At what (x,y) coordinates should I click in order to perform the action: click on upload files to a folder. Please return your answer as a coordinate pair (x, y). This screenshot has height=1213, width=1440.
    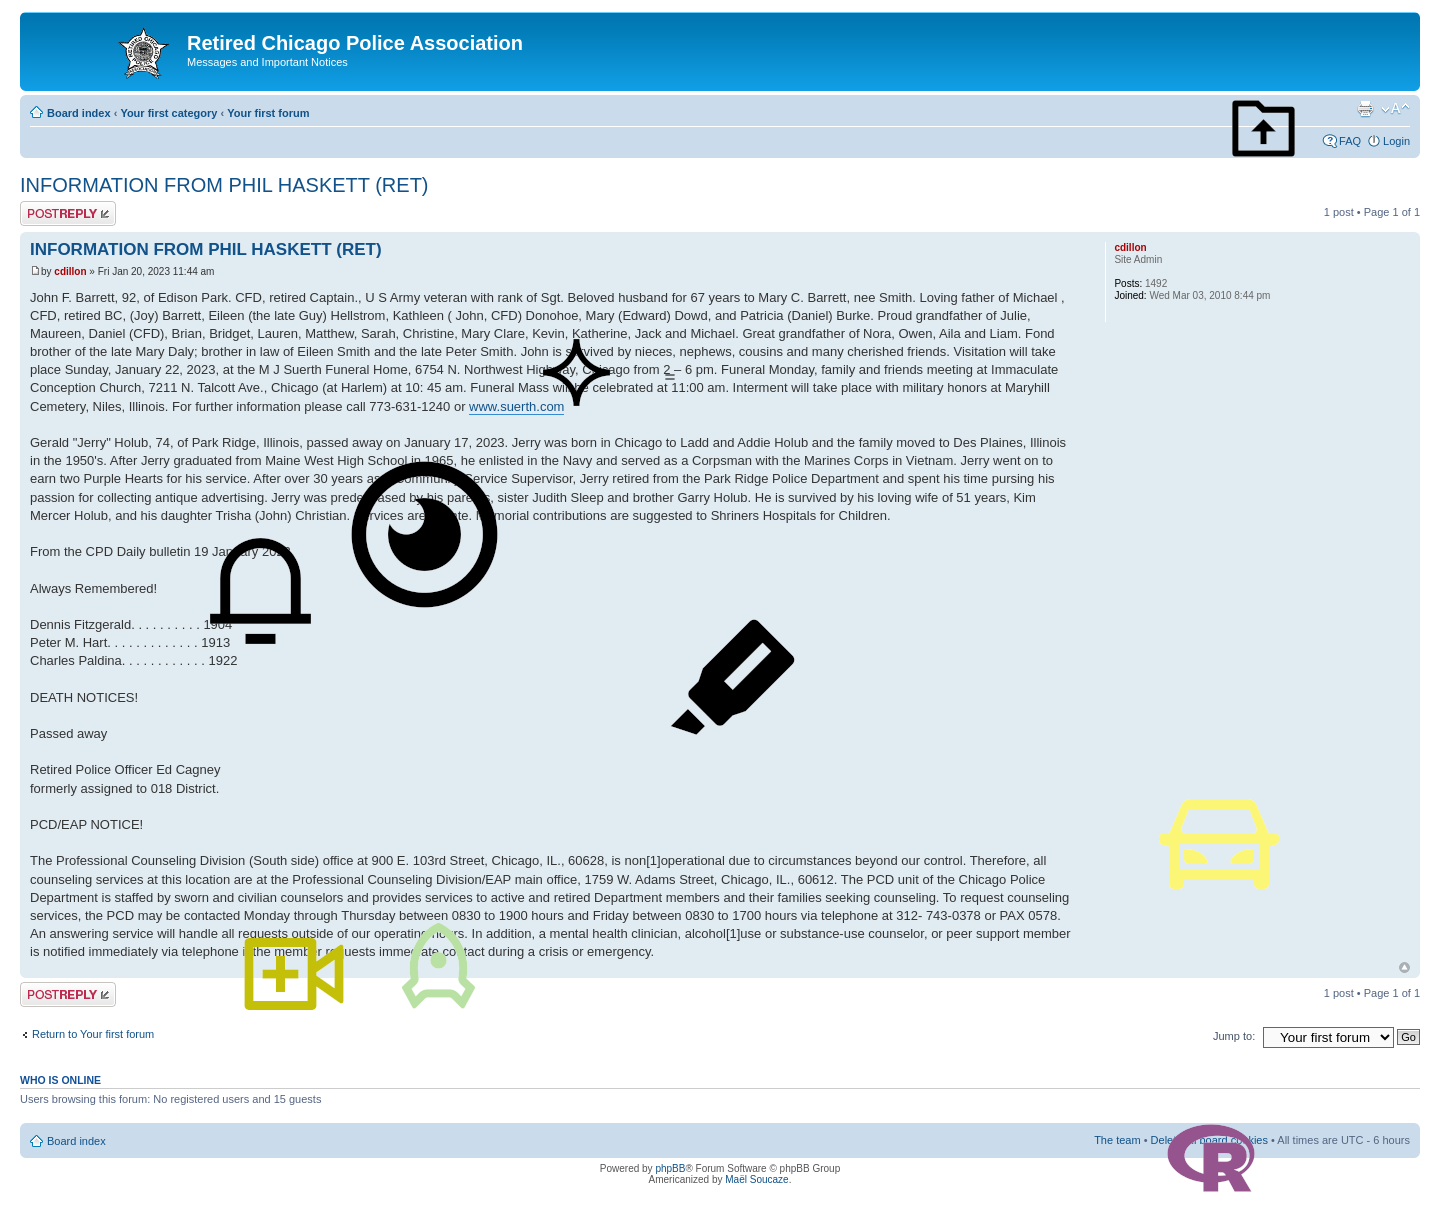
    Looking at the image, I should click on (1263, 128).